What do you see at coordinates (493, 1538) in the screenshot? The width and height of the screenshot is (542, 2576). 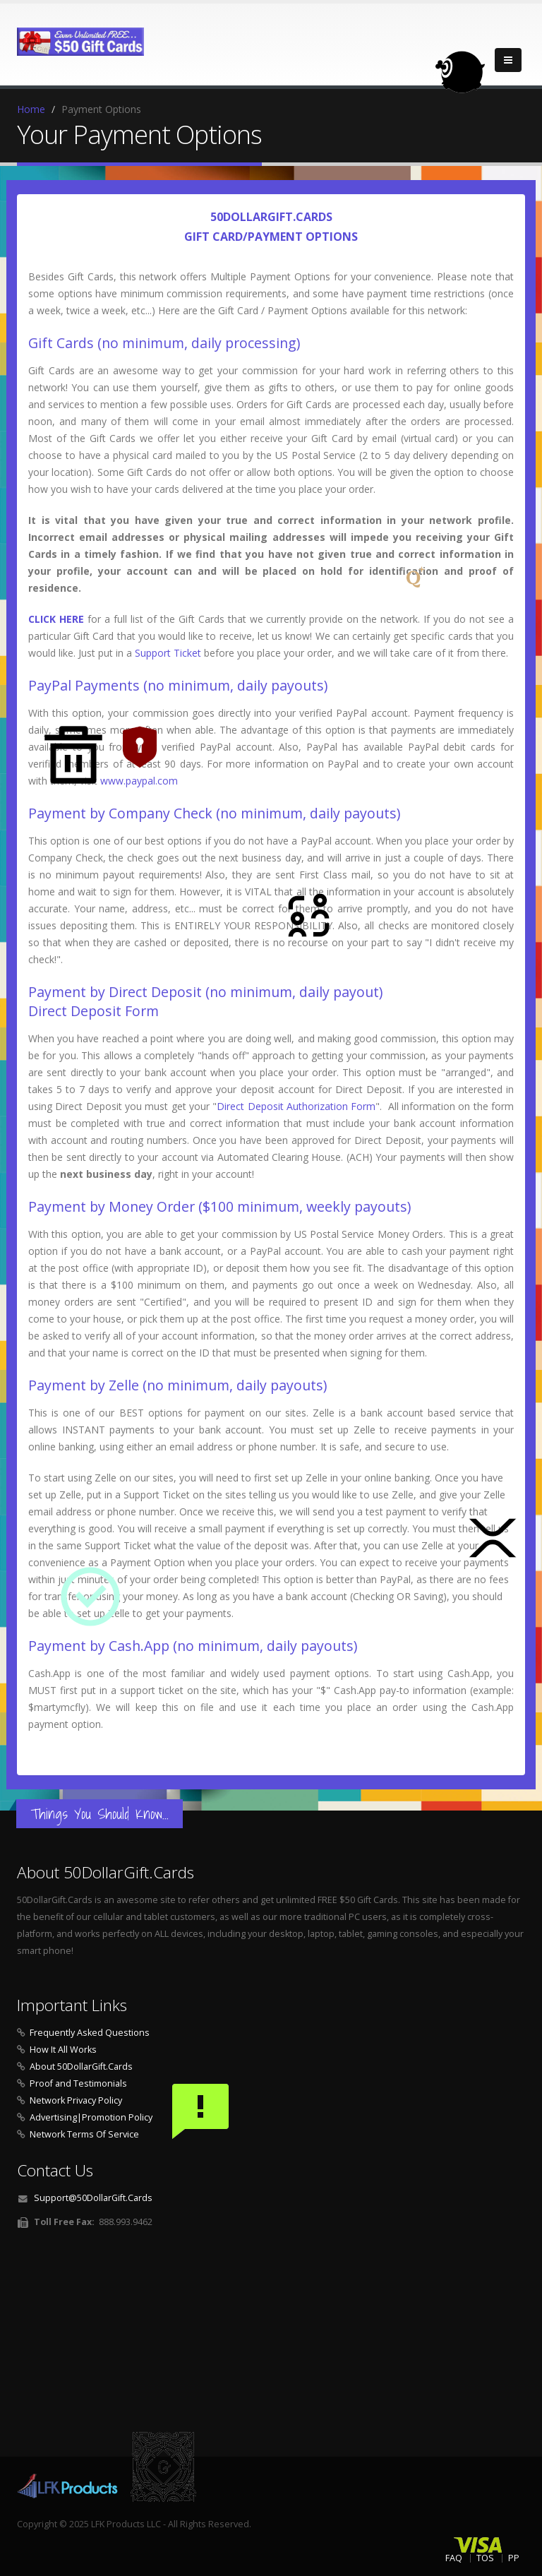 I see `xrp cryptocurrency logo` at bounding box center [493, 1538].